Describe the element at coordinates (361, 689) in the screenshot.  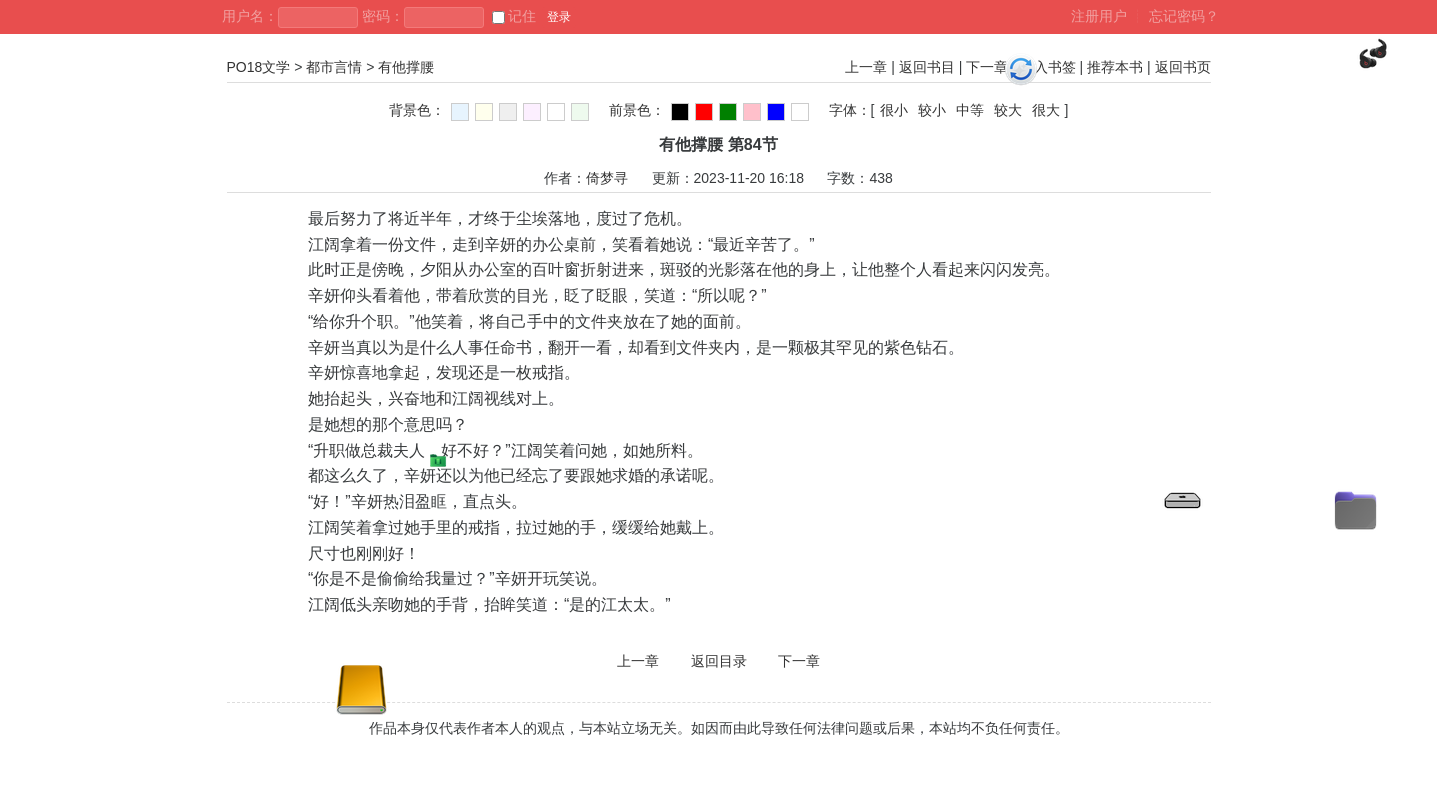
I see `external storage drive connected` at that location.